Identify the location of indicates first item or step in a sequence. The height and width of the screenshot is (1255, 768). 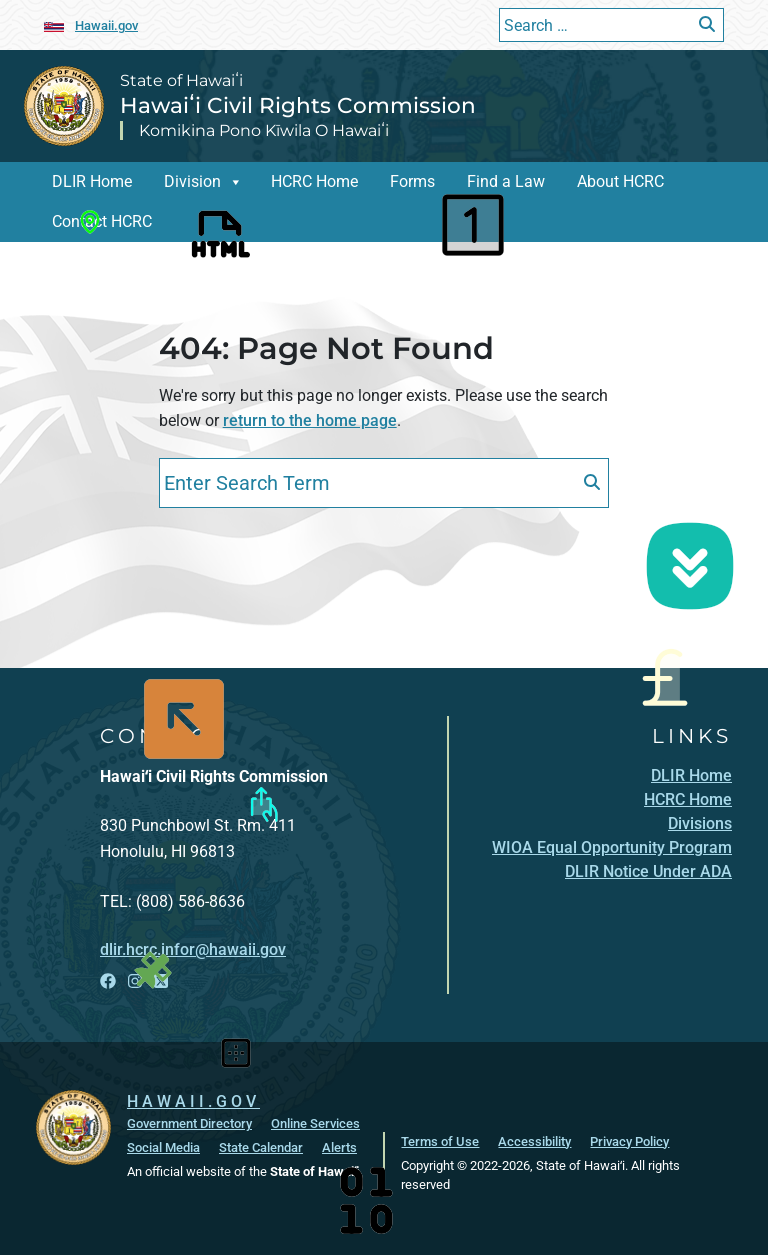
(473, 225).